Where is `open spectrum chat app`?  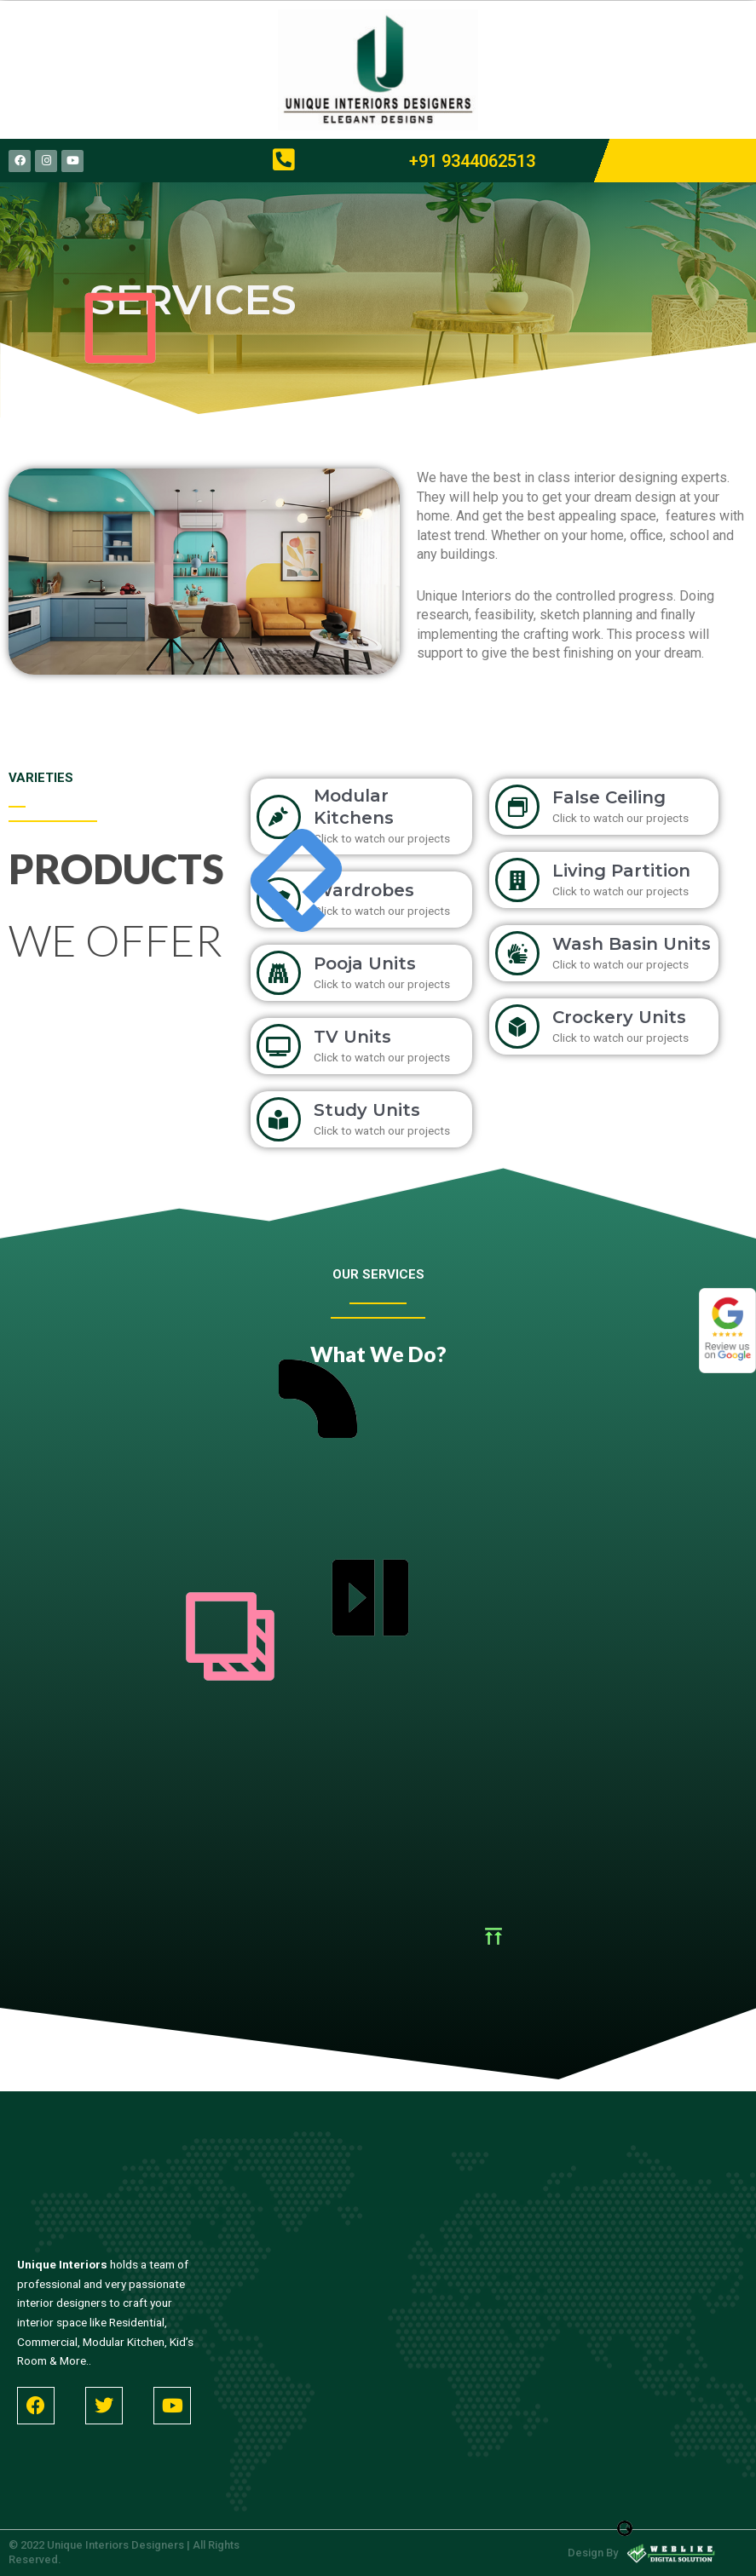
open spectrum chat app is located at coordinates (318, 1399).